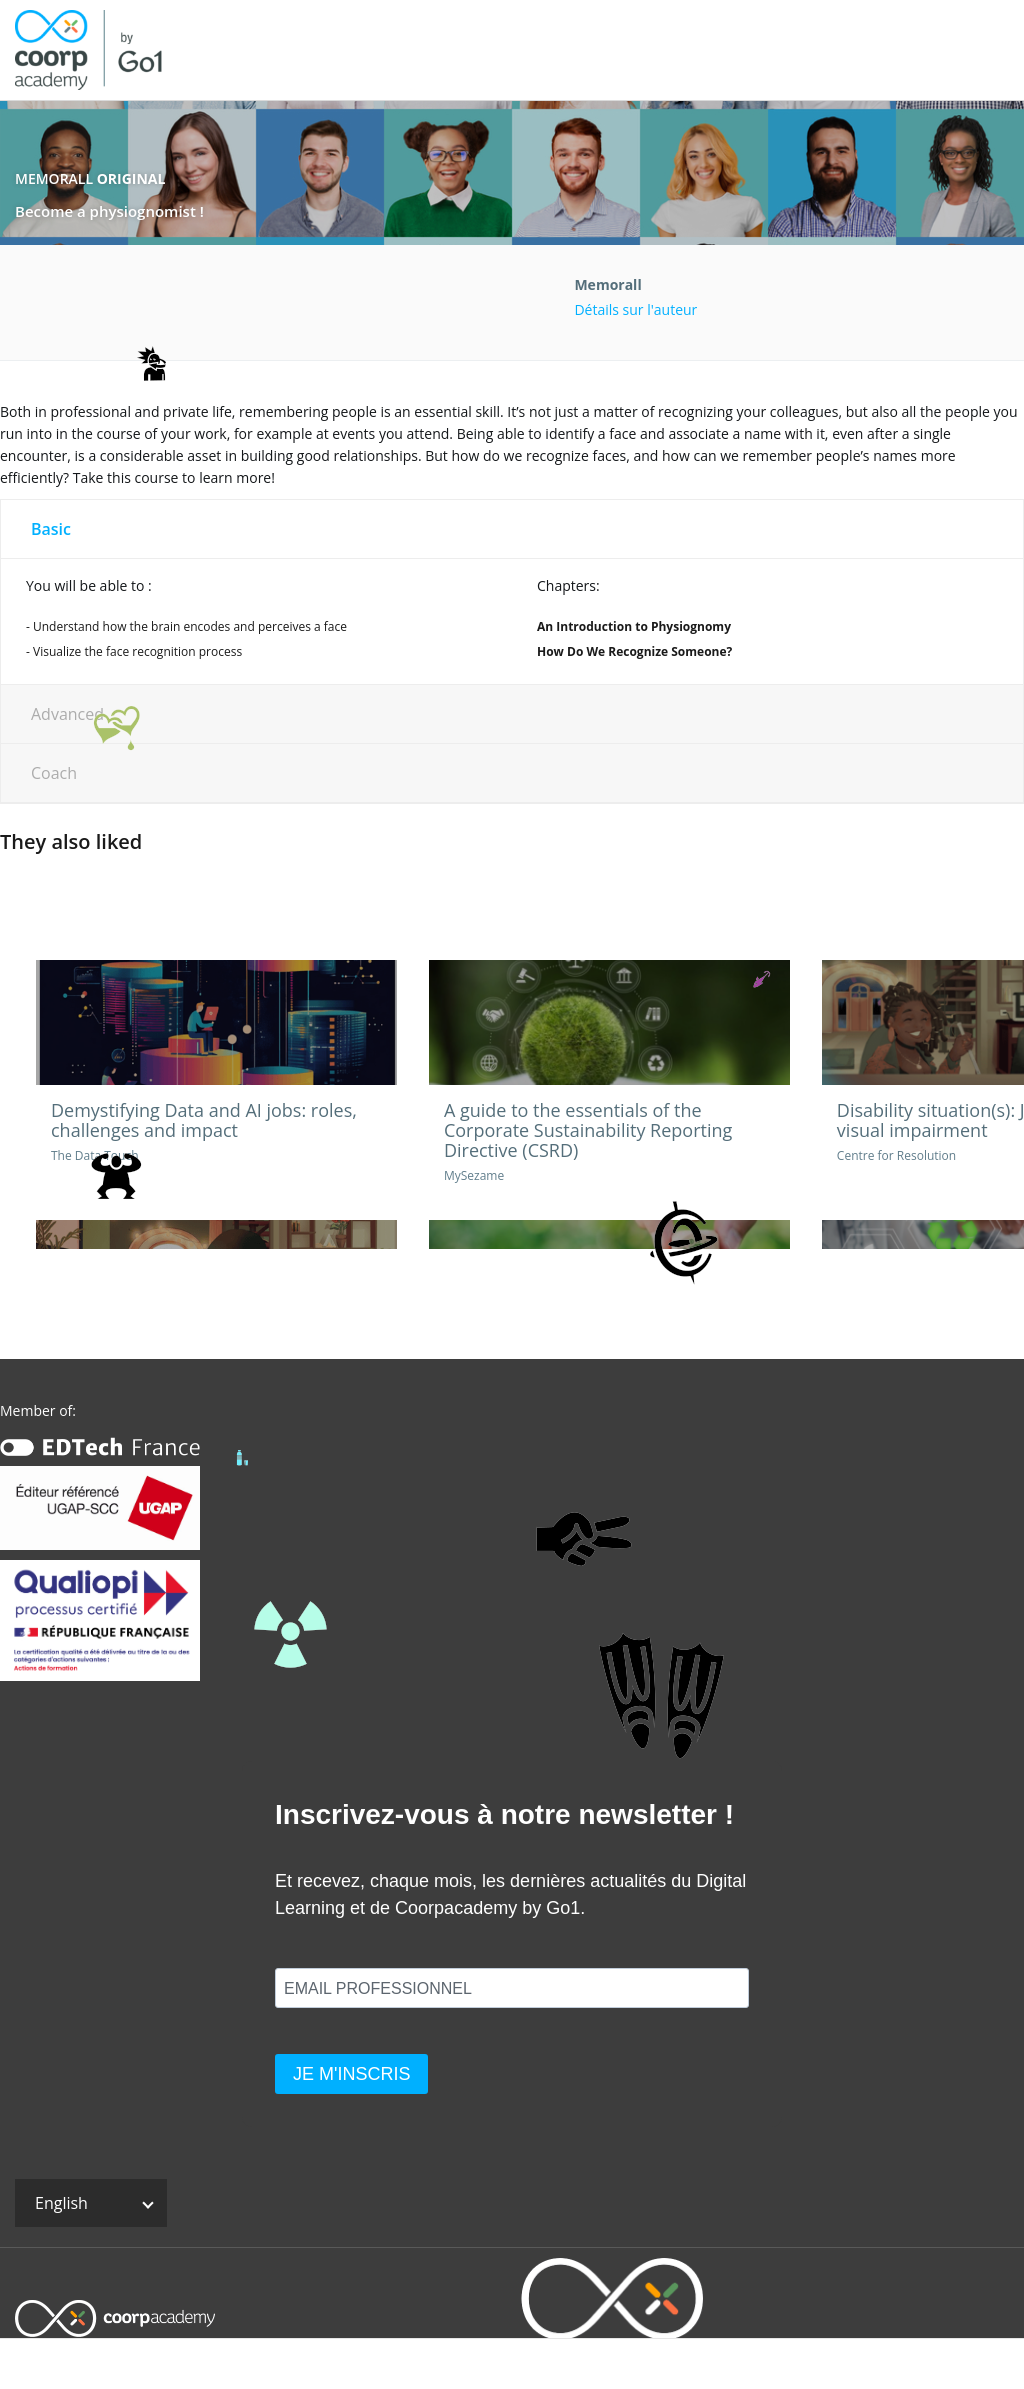  Describe the element at coordinates (151, 363) in the screenshot. I see `indicates distraction or loss of focus` at that location.